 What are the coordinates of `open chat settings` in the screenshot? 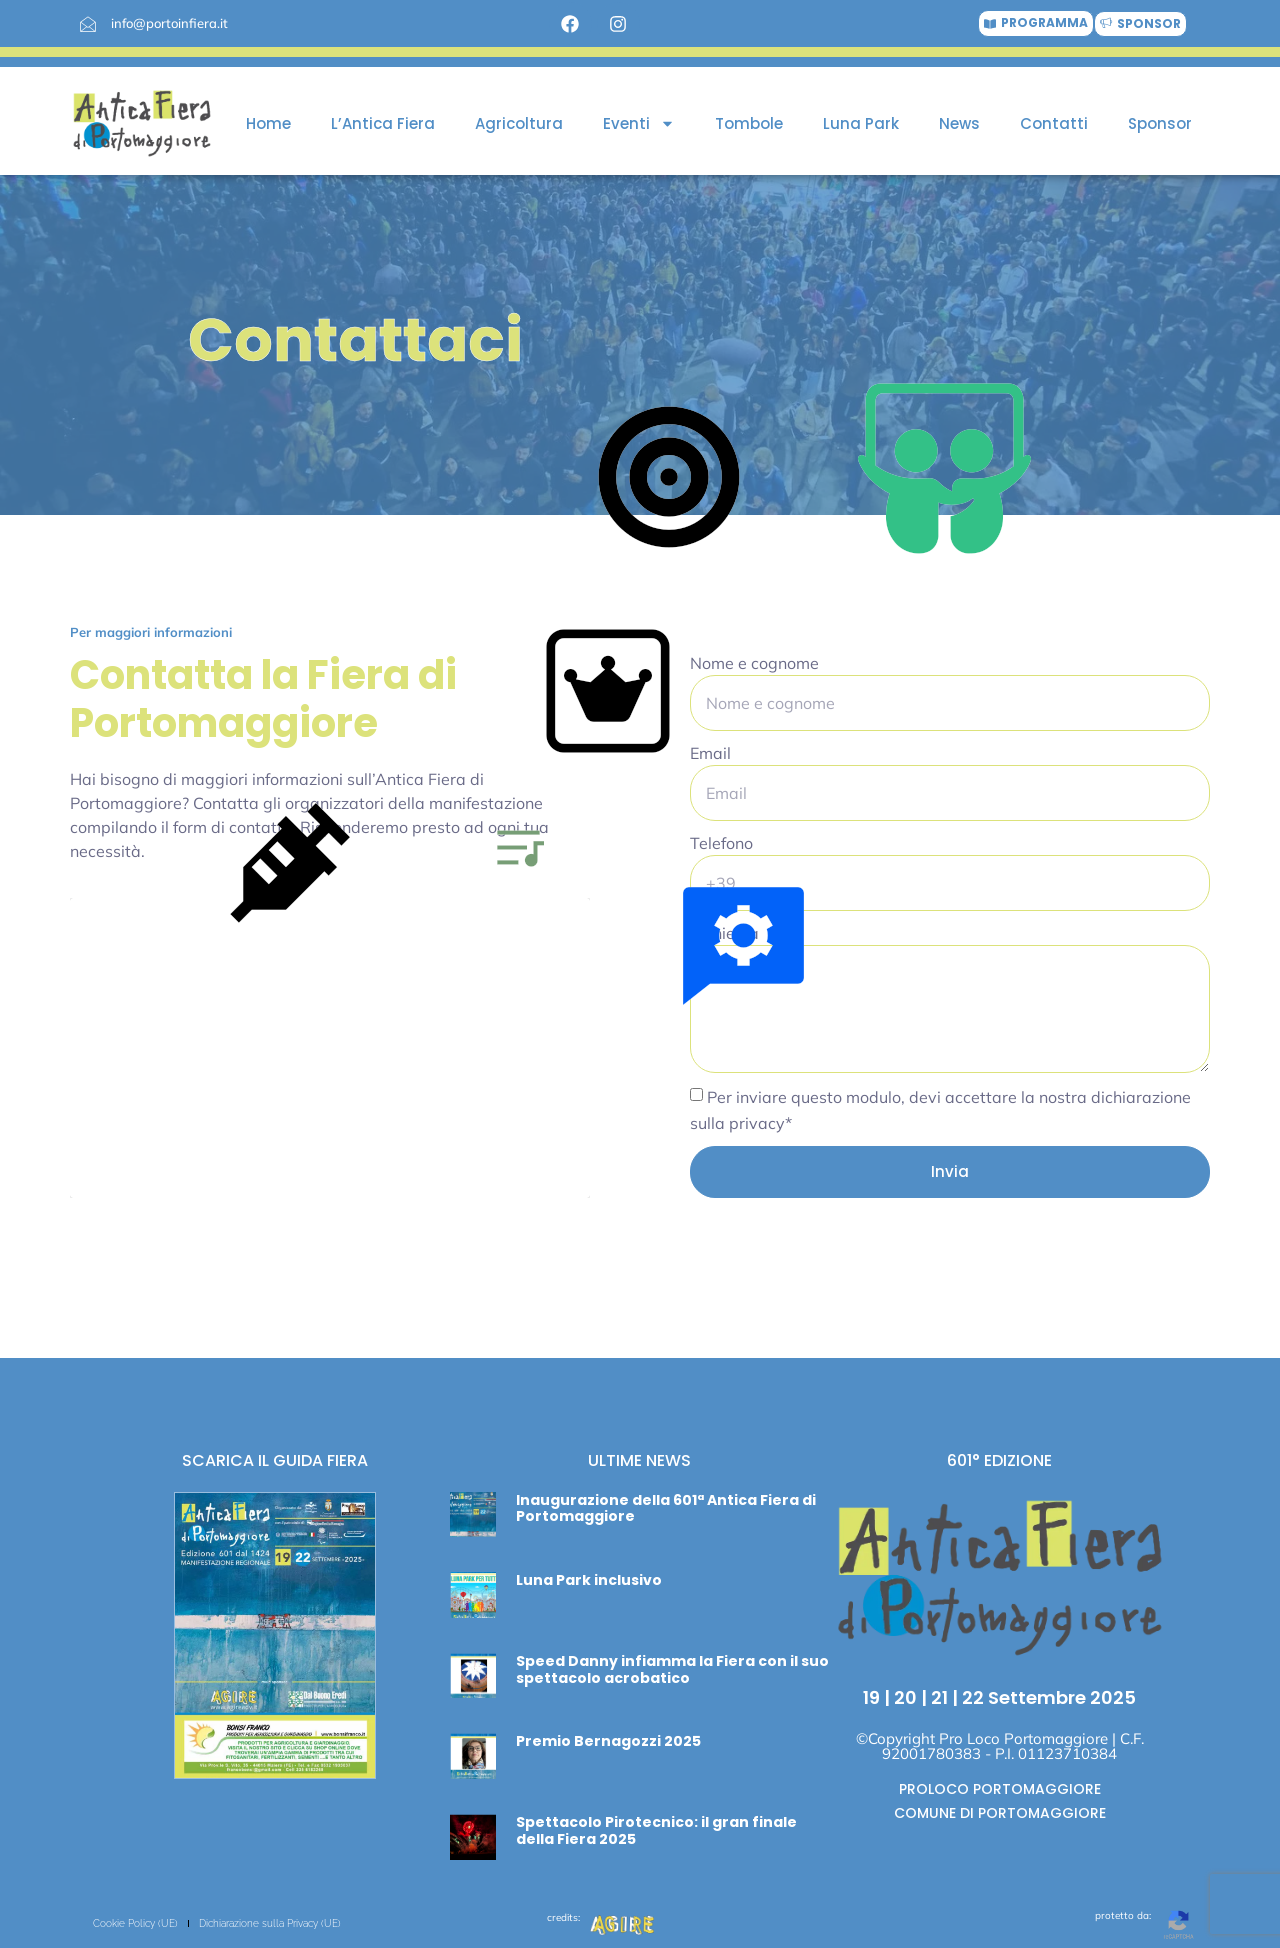 It's located at (743, 941).